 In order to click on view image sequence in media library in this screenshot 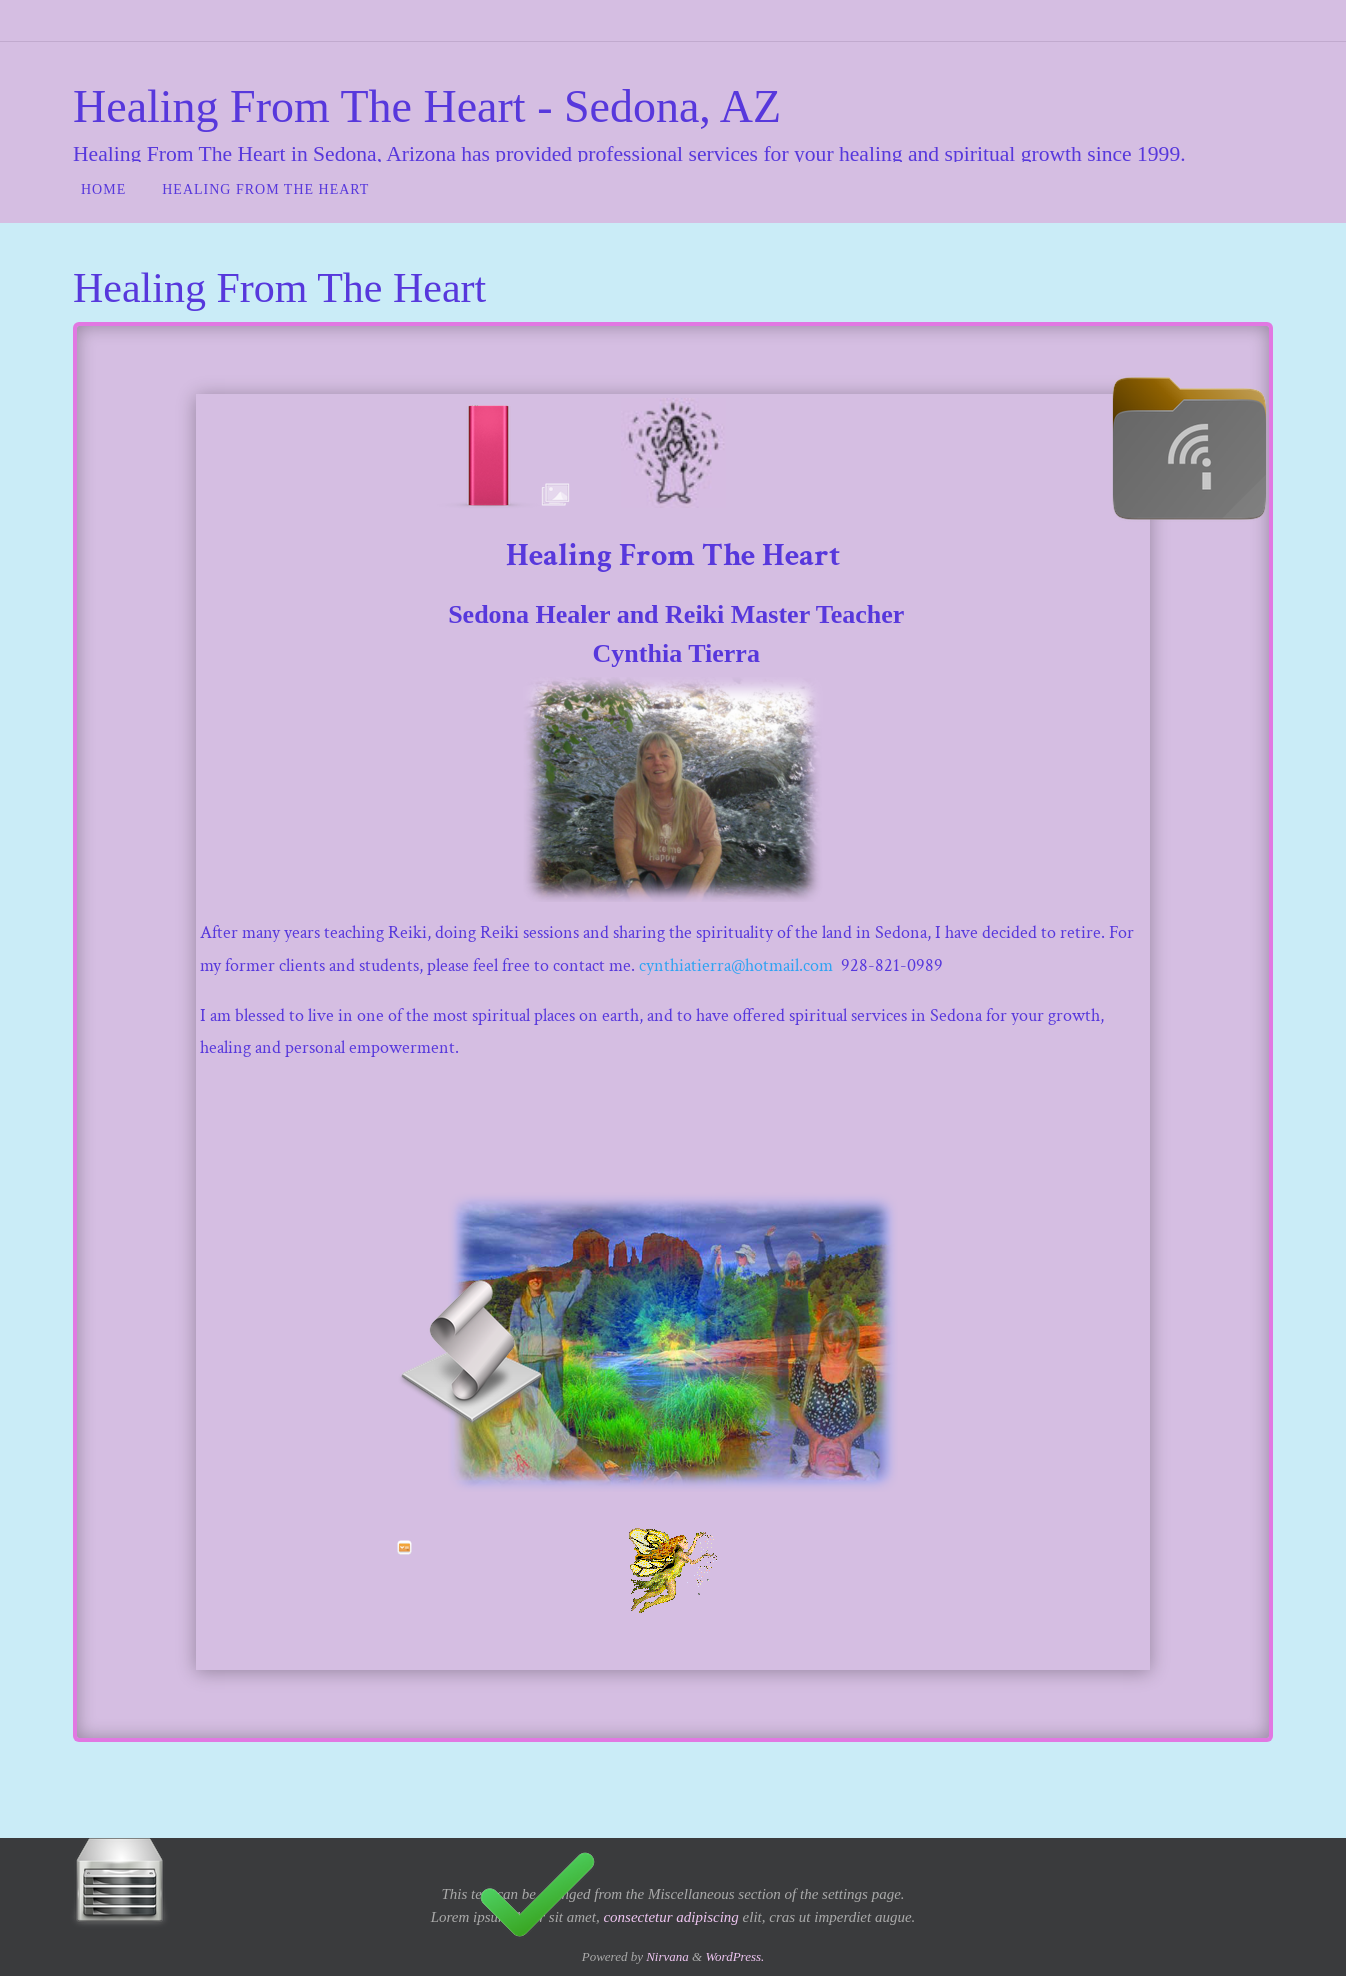, I will do `click(555, 494)`.